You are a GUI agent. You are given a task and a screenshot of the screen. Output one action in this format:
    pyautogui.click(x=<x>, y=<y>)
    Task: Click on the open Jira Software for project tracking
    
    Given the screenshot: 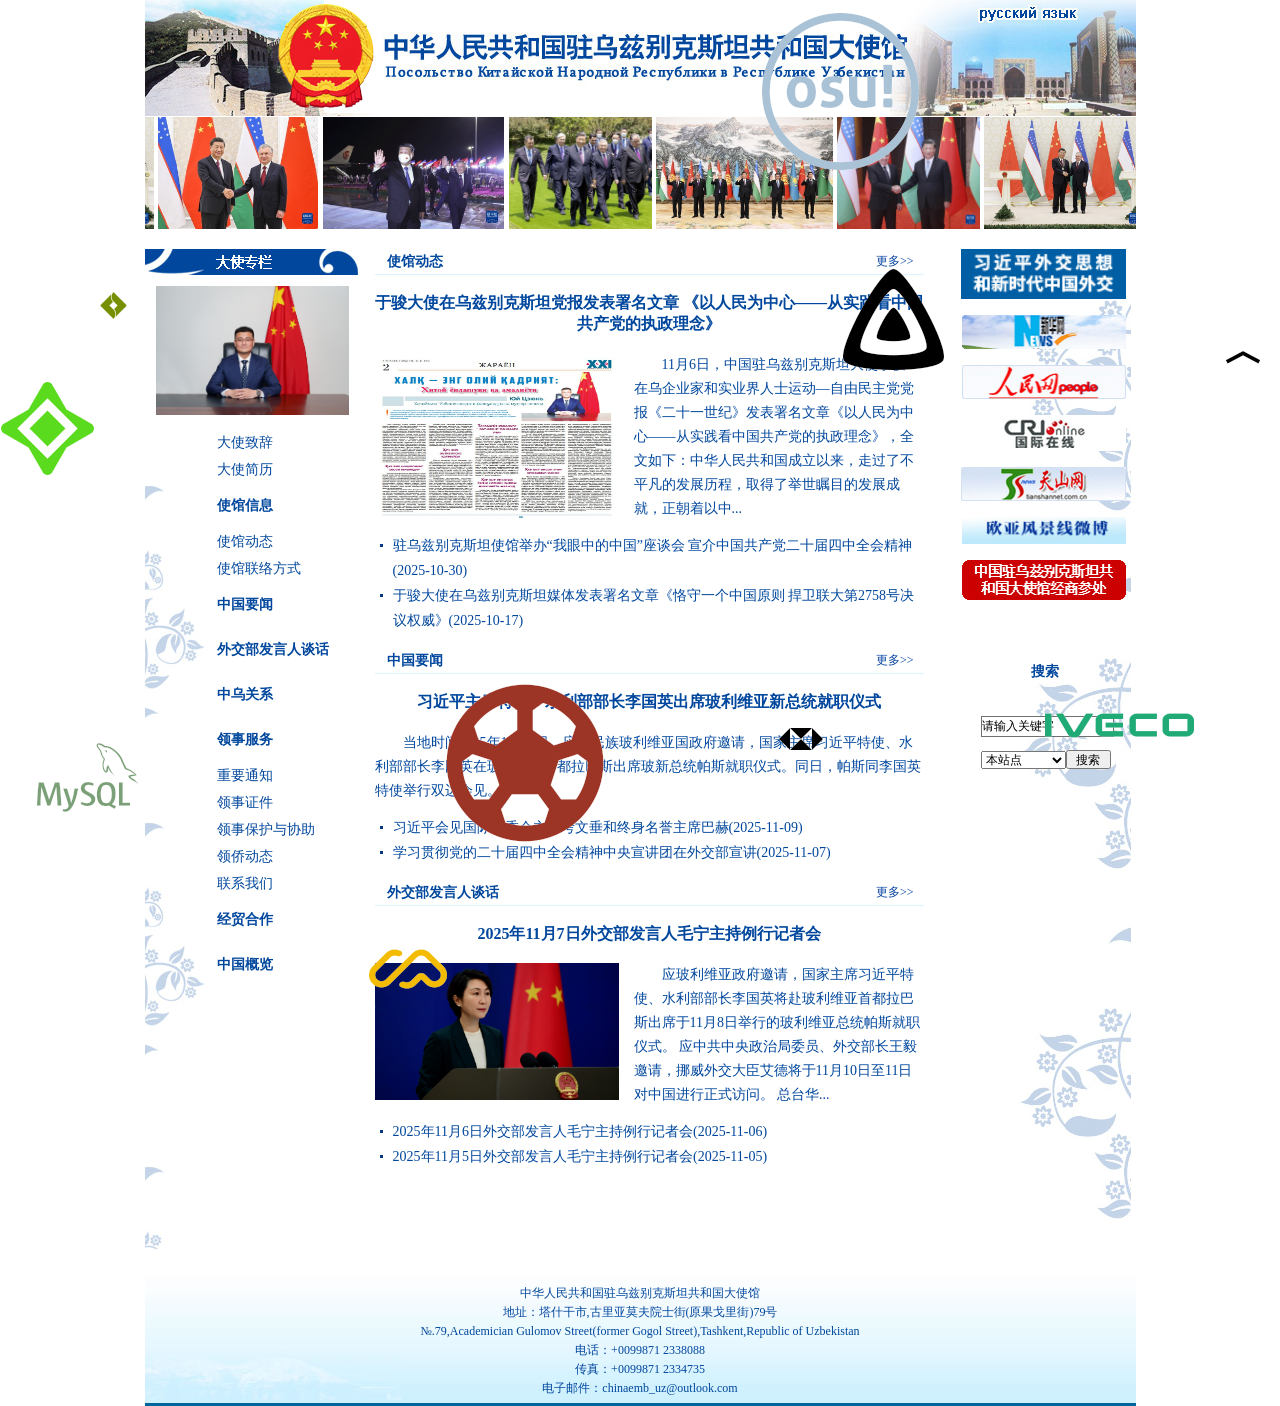 What is the action you would take?
    pyautogui.click(x=113, y=305)
    